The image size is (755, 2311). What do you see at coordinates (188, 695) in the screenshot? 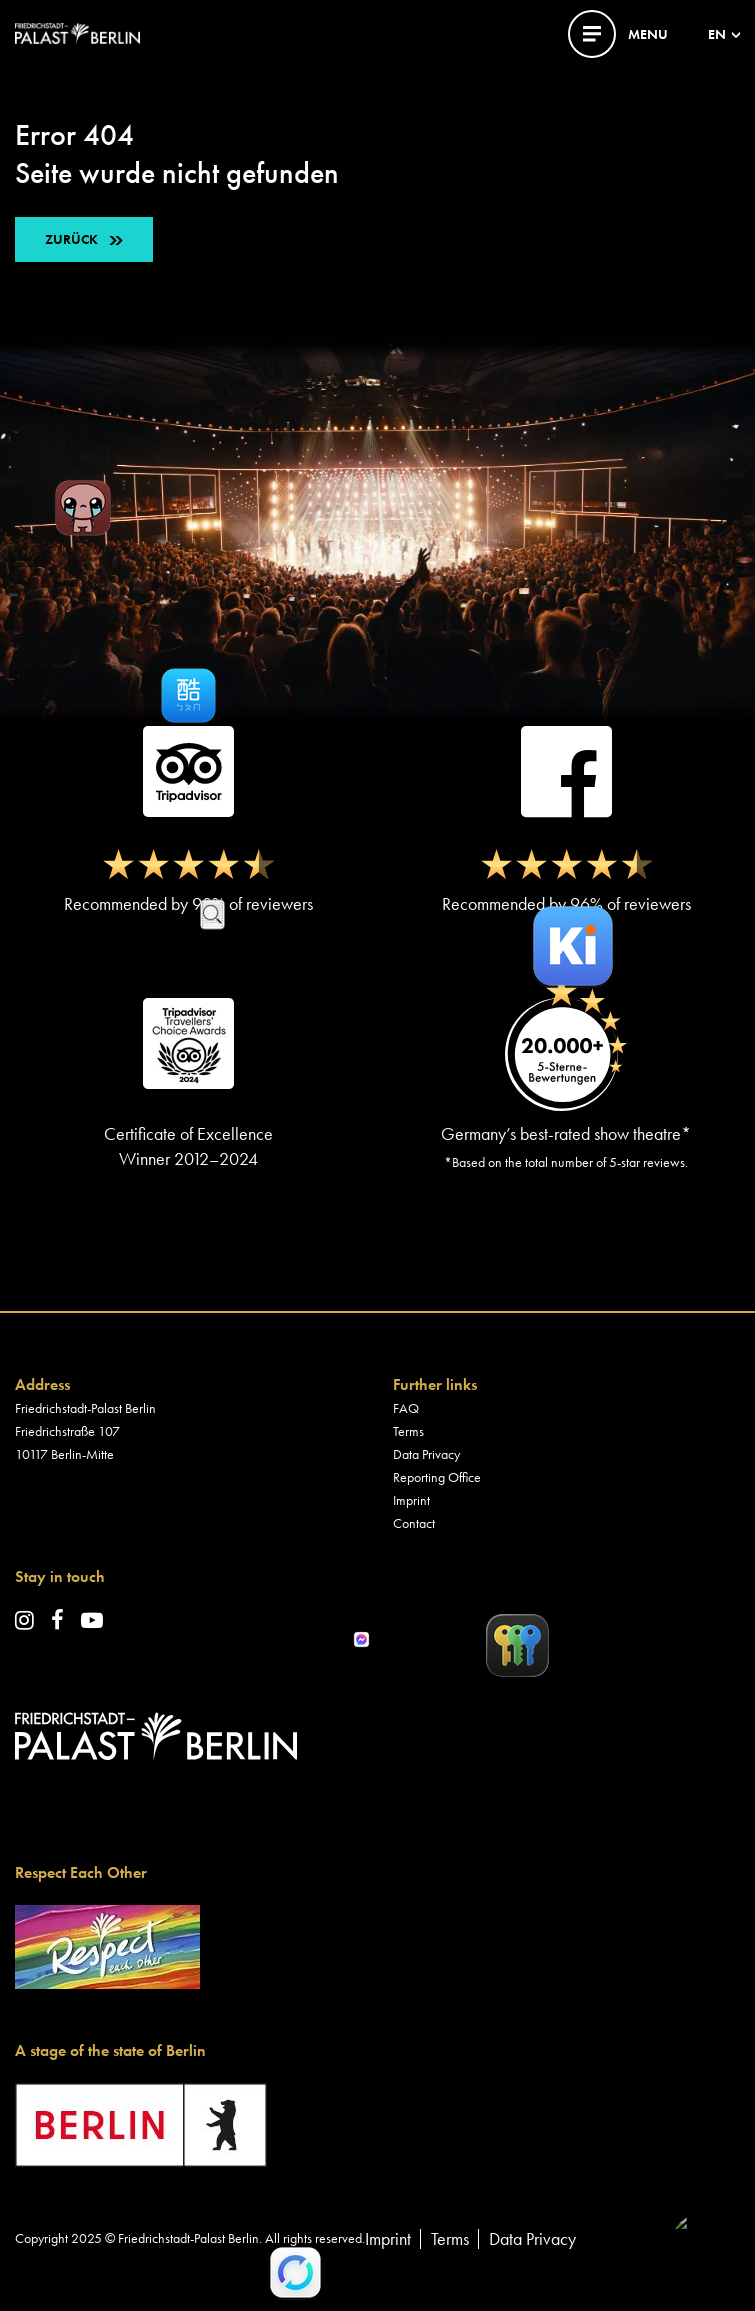
I see `open IBus Chewing input method settings` at bounding box center [188, 695].